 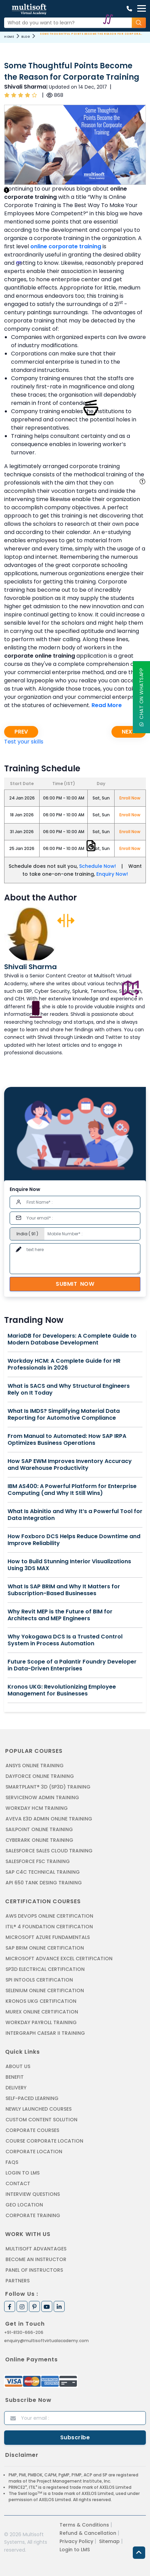 What do you see at coordinates (142, 481) in the screenshot?
I see `indicates text formatting or typography options` at bounding box center [142, 481].